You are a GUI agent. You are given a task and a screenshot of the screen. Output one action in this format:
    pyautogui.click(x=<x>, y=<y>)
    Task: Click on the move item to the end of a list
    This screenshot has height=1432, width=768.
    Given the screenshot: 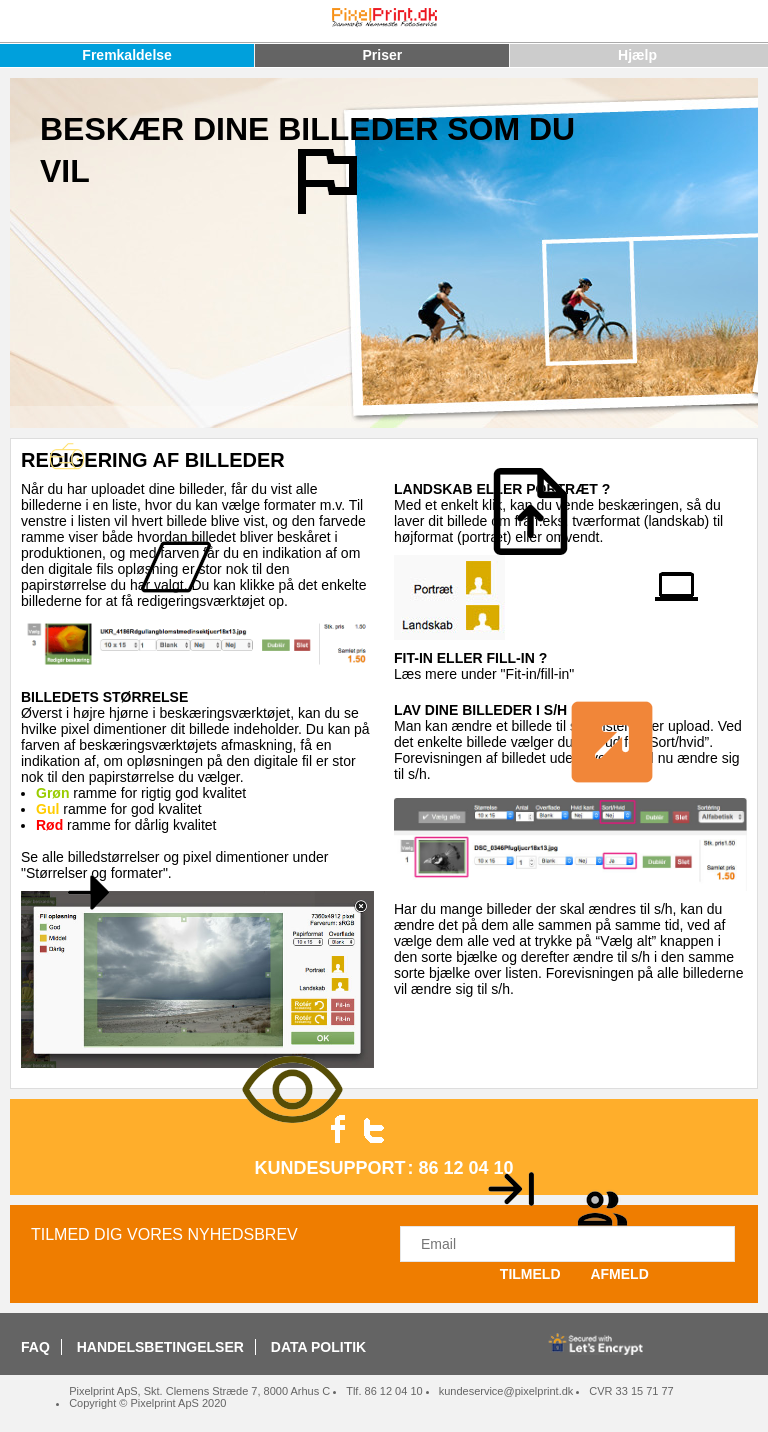 What is the action you would take?
    pyautogui.click(x=512, y=1189)
    